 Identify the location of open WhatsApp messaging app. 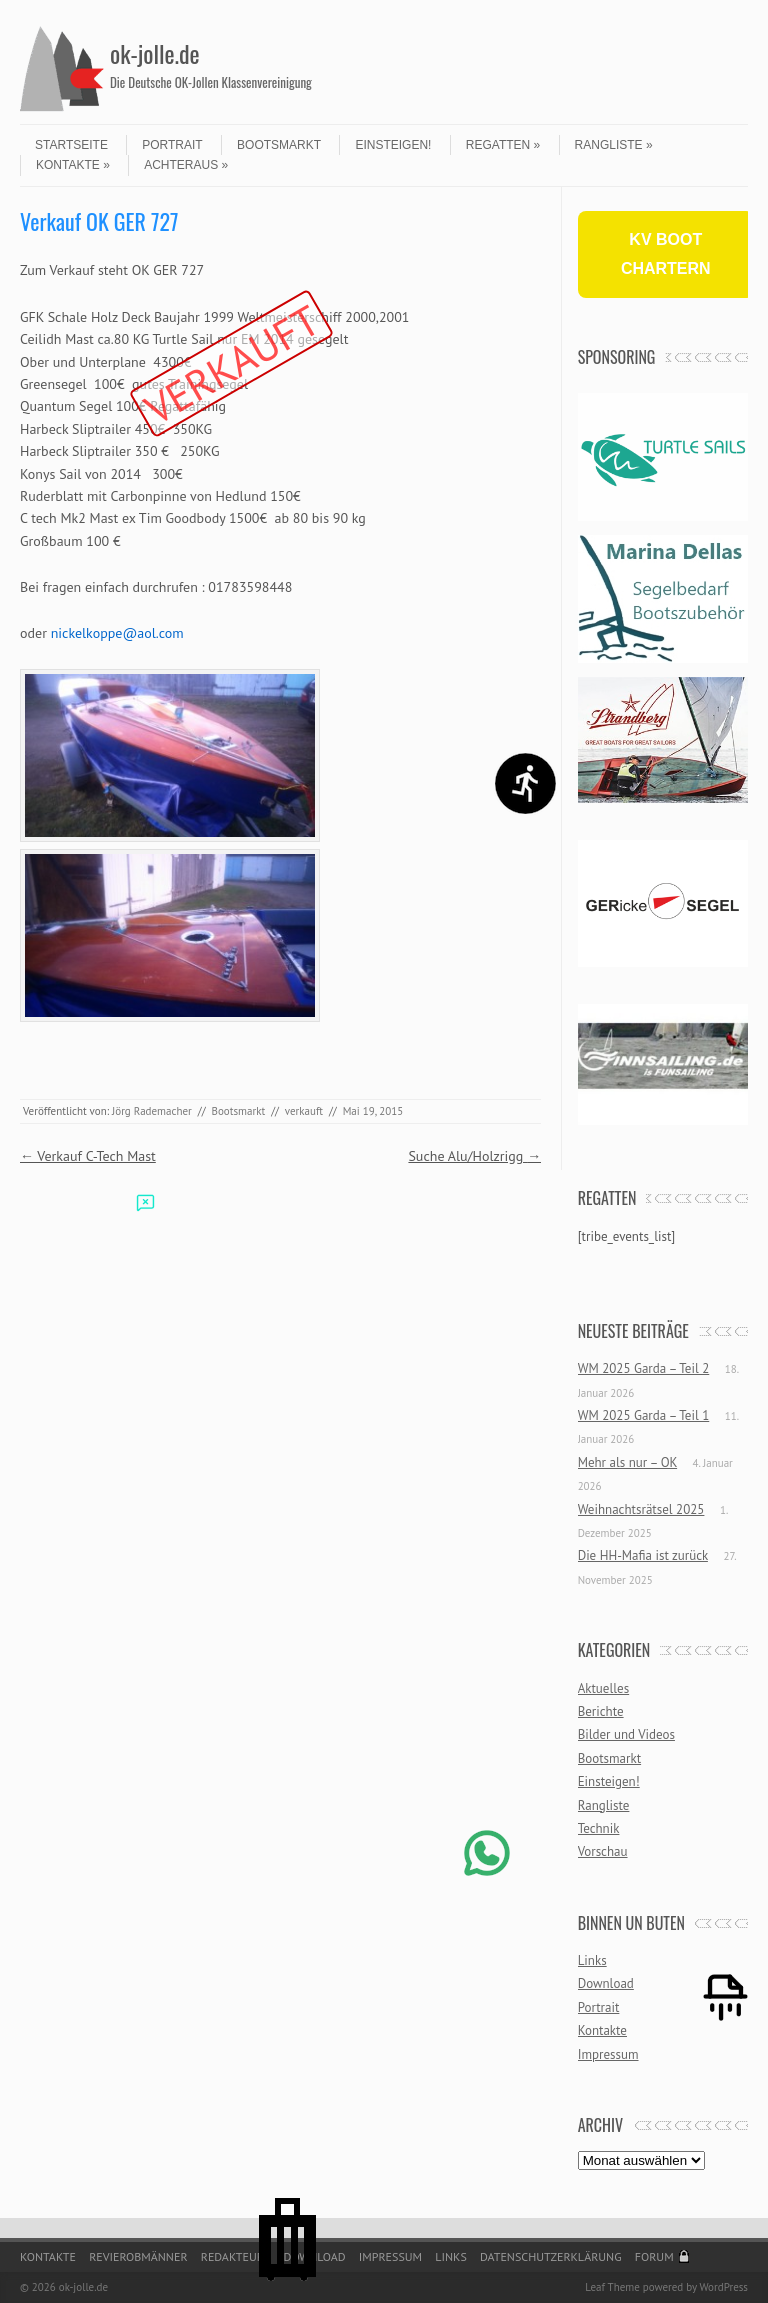
(487, 1853).